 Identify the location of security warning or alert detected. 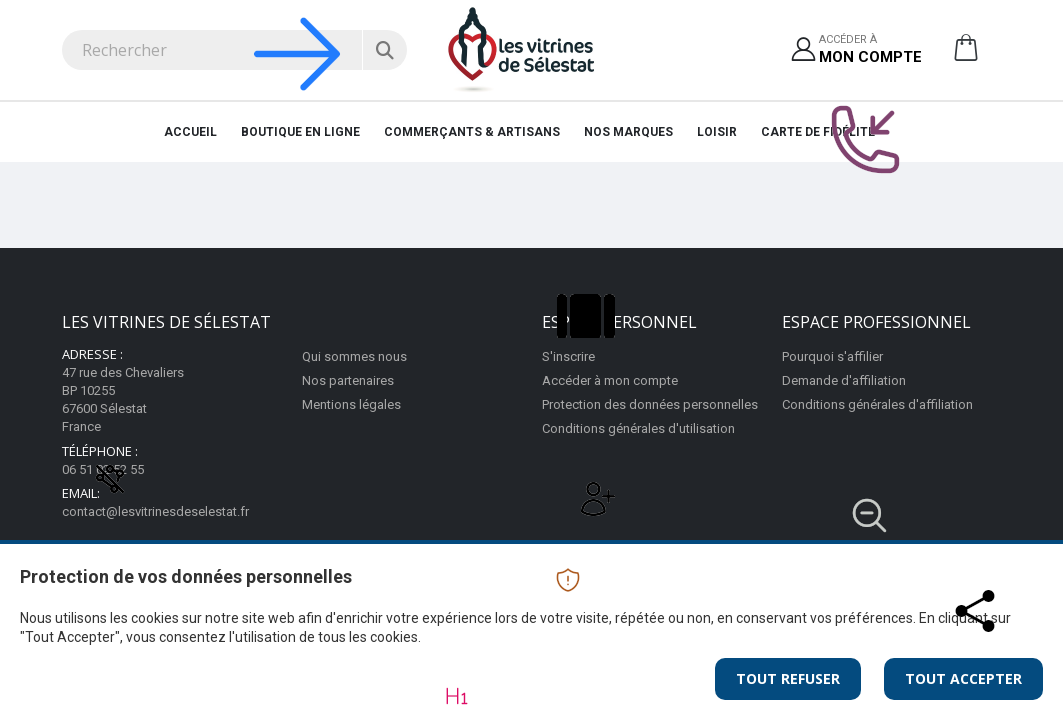
(568, 580).